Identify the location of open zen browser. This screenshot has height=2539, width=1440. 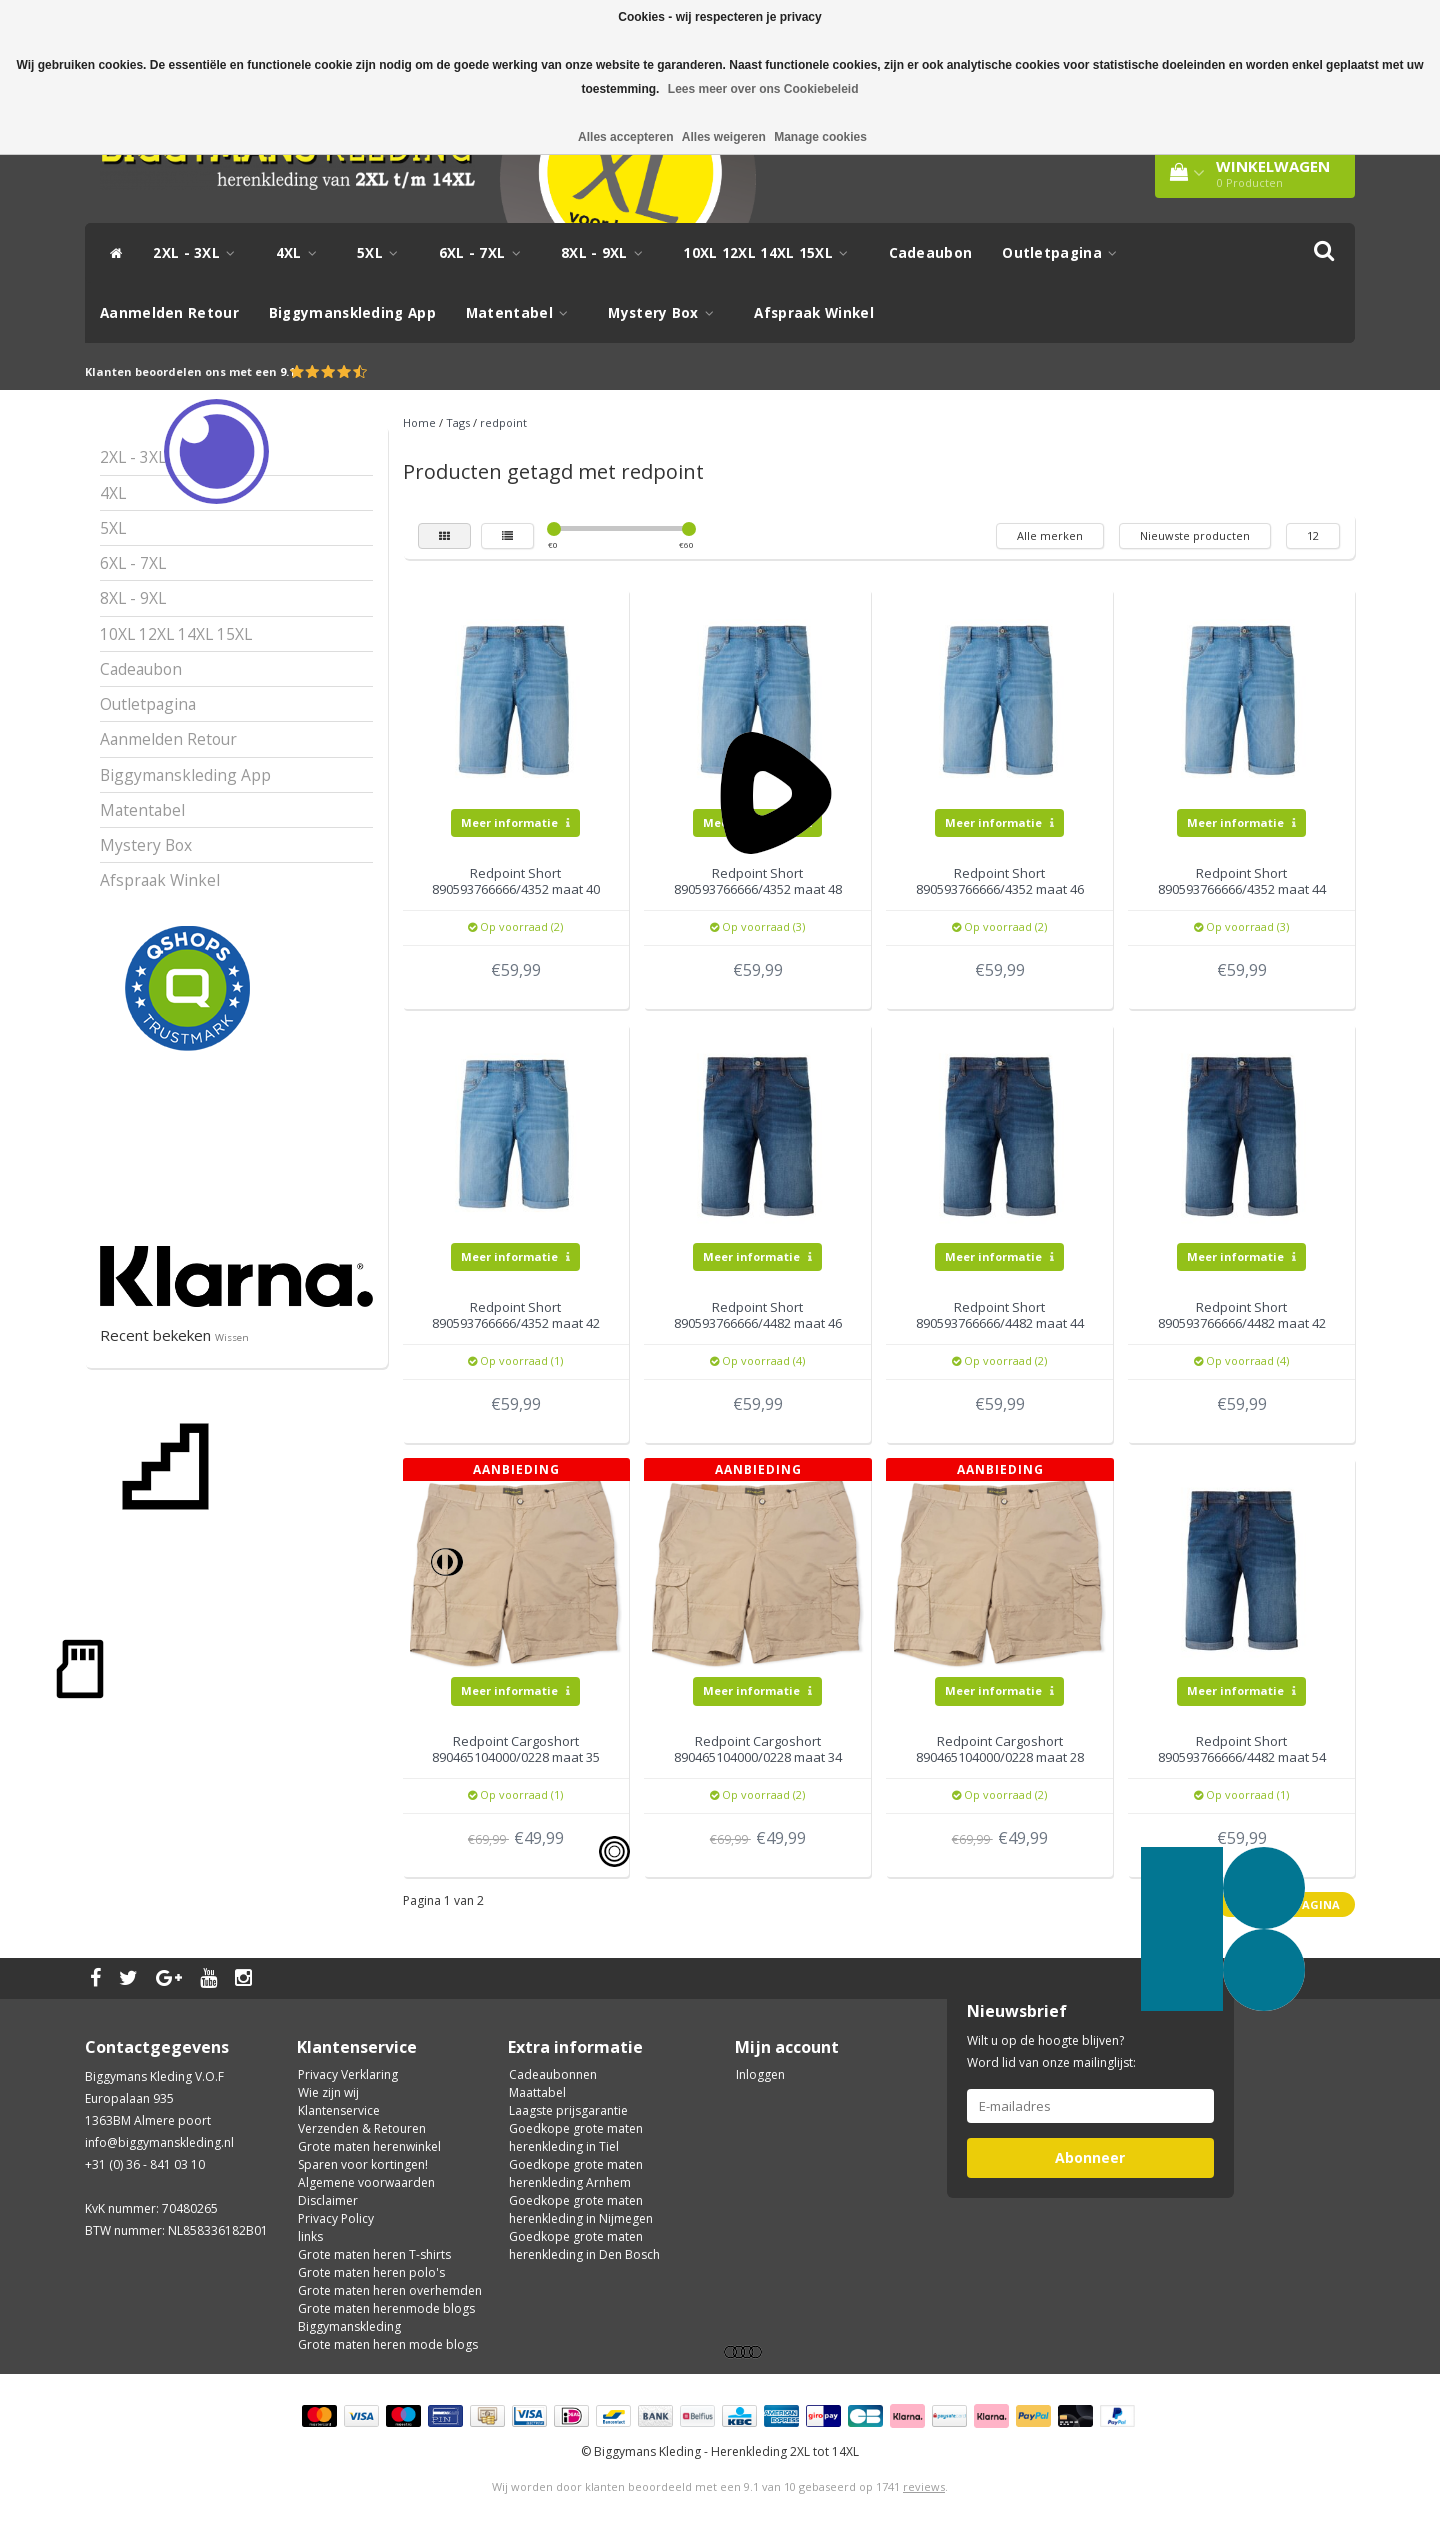
(614, 1851).